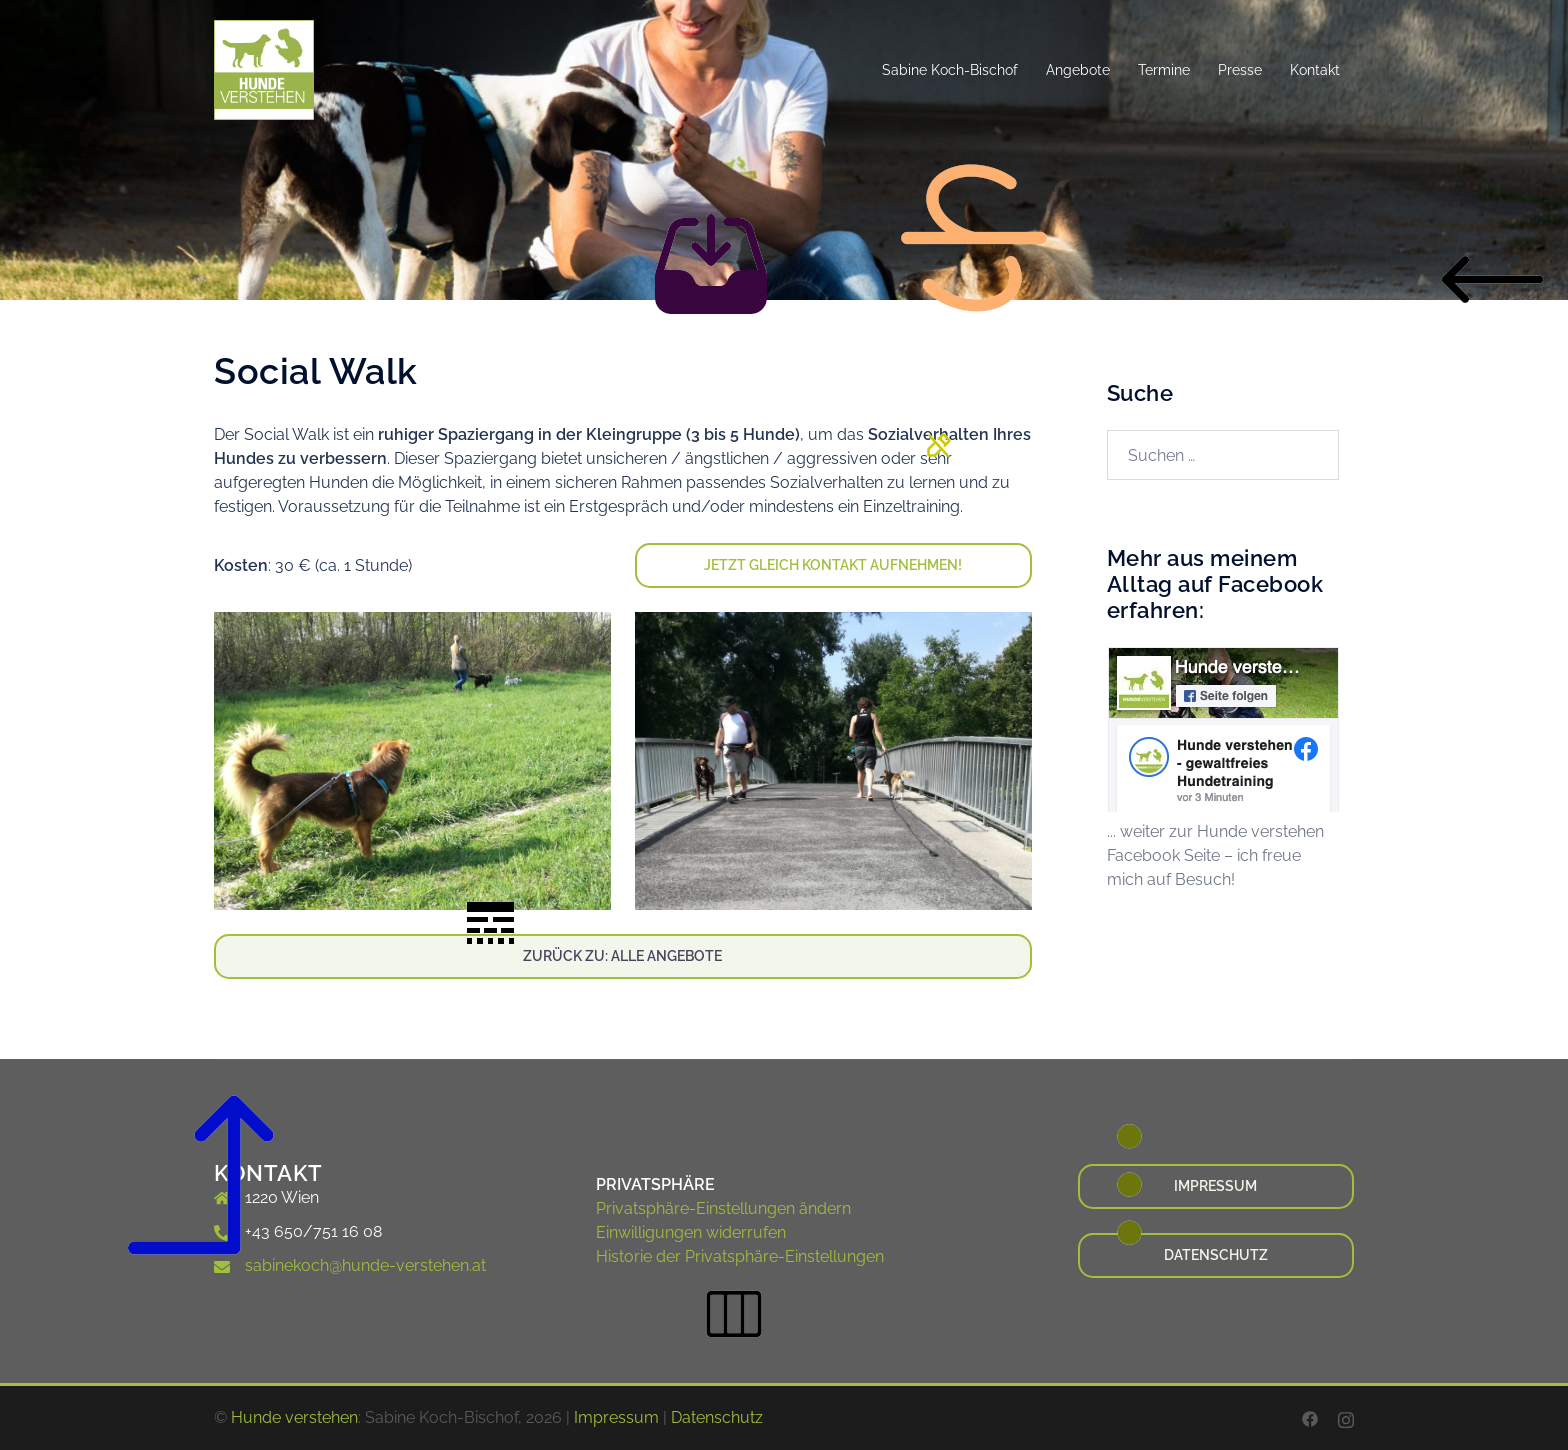 This screenshot has height=1450, width=1568. I want to click on editing is disabled, so click(938, 445).